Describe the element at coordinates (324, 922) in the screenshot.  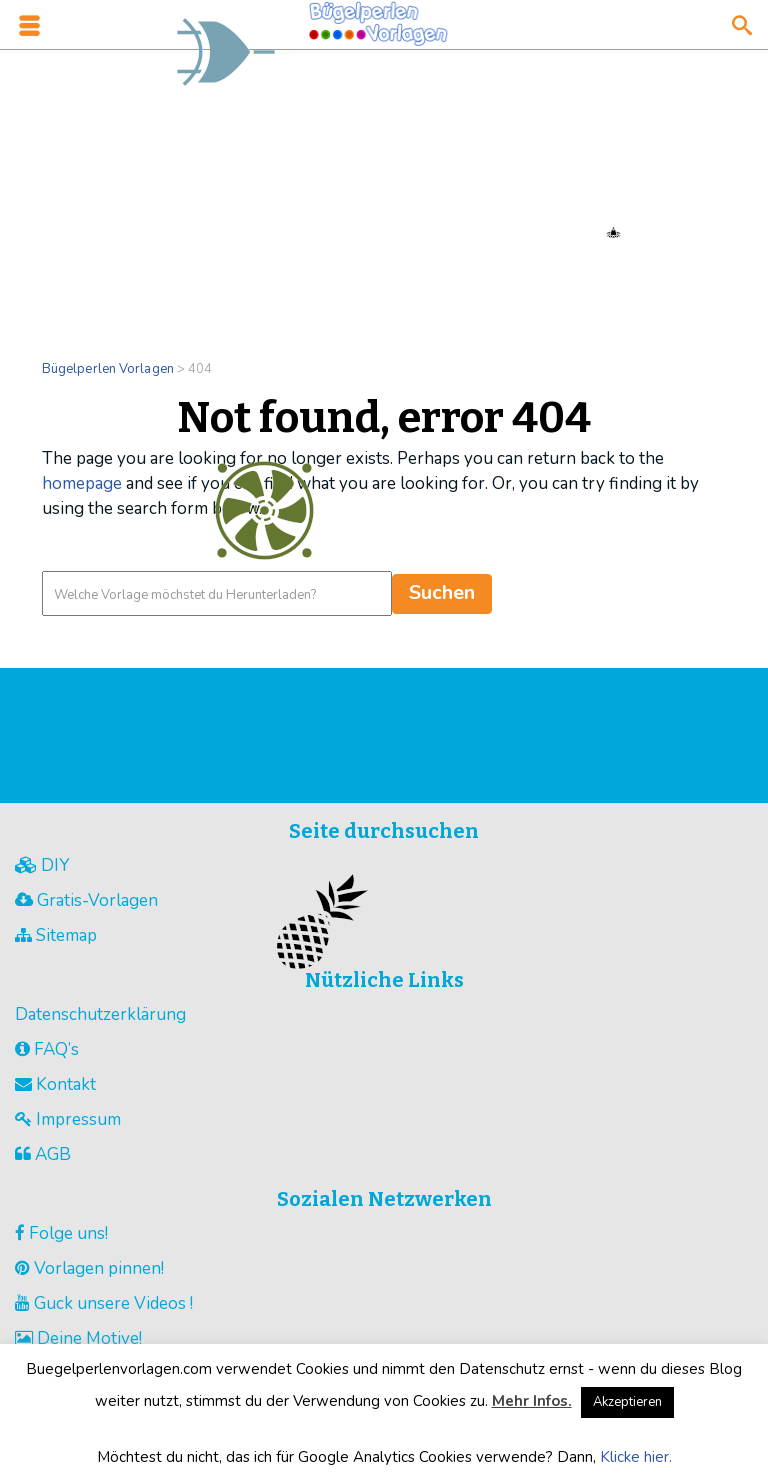
I see `tropical or exotic food category` at that location.